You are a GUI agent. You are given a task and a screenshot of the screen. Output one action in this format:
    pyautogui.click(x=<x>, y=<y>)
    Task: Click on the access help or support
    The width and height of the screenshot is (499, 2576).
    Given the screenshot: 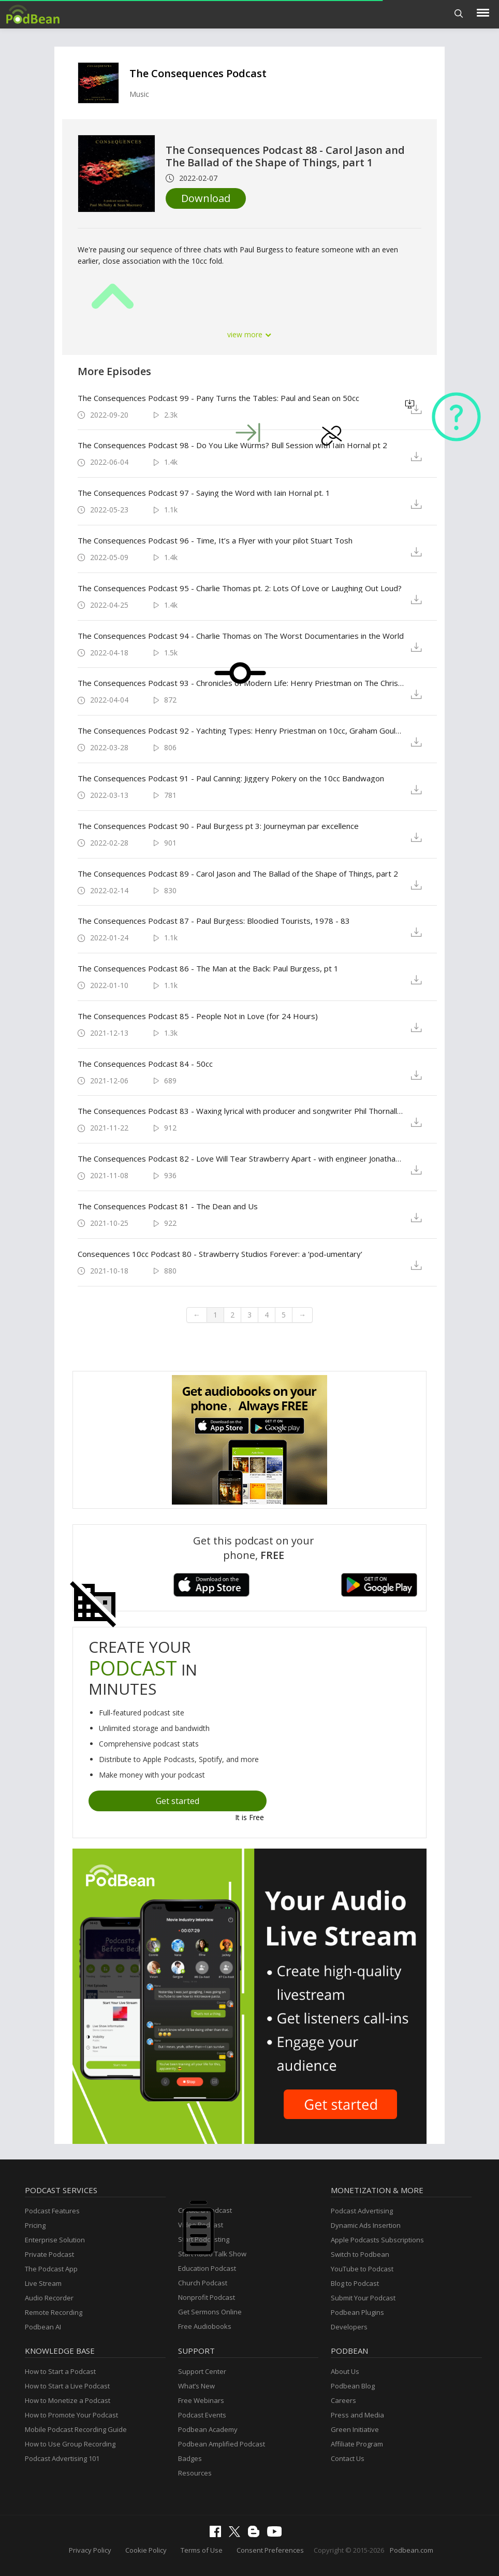 What is the action you would take?
    pyautogui.click(x=456, y=417)
    